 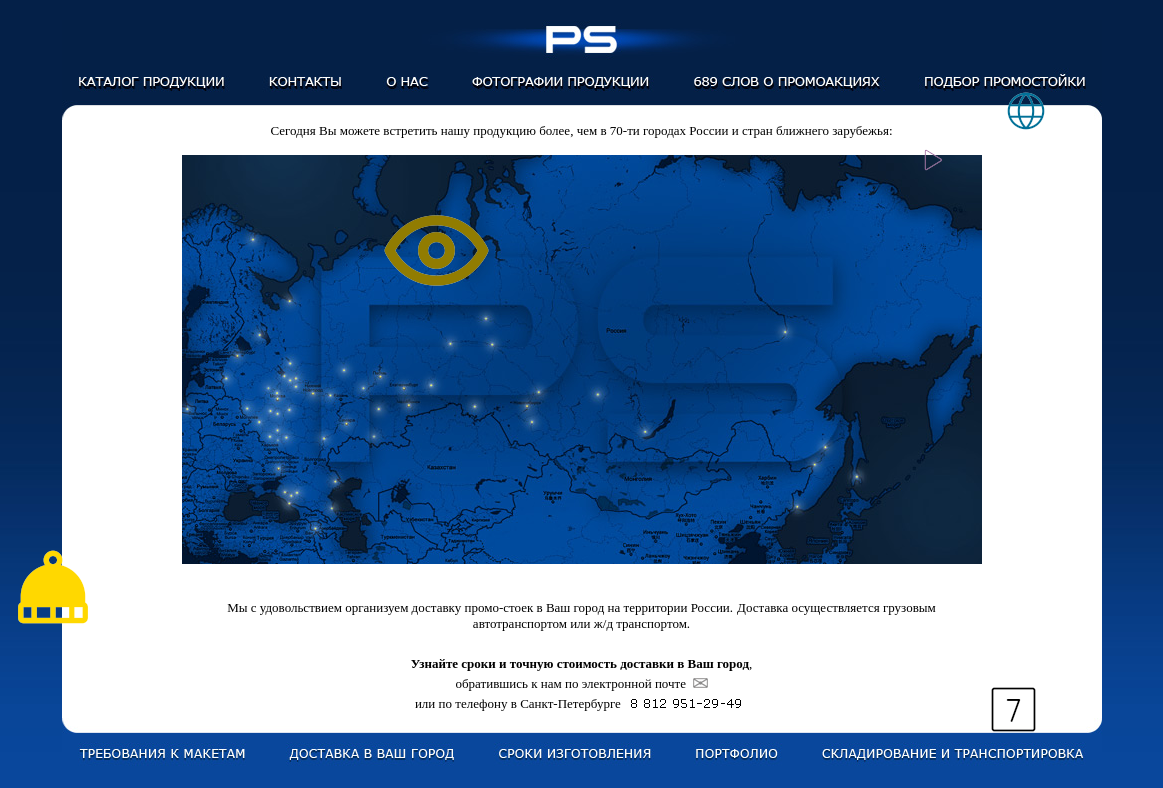 I want to click on access global or international settings, so click(x=1026, y=111).